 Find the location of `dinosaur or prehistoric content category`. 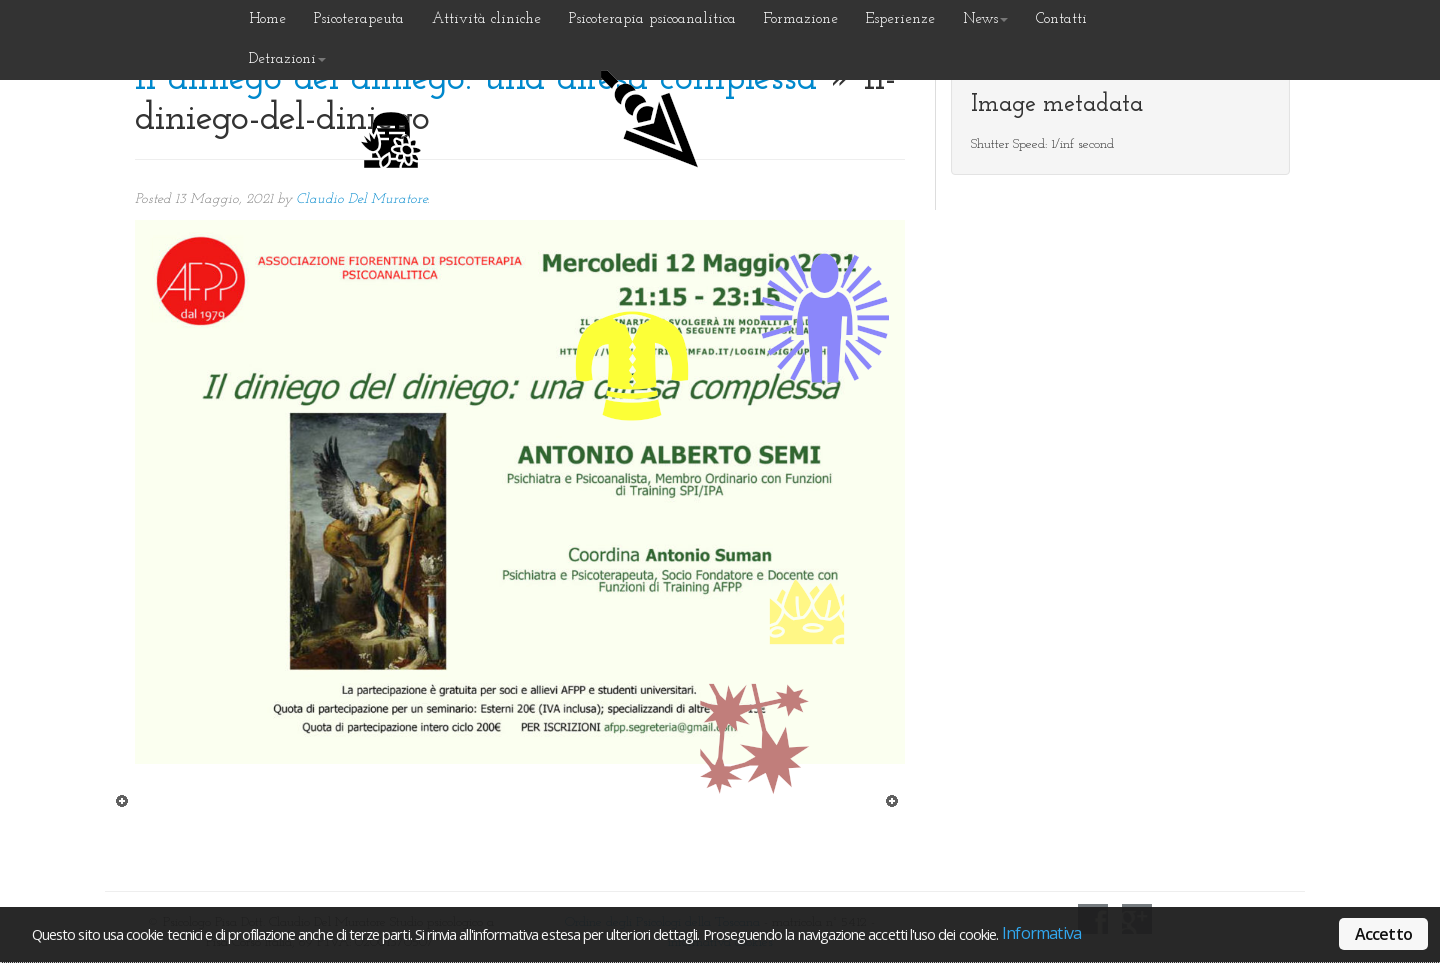

dinosaur or prehistoric content category is located at coordinates (807, 607).